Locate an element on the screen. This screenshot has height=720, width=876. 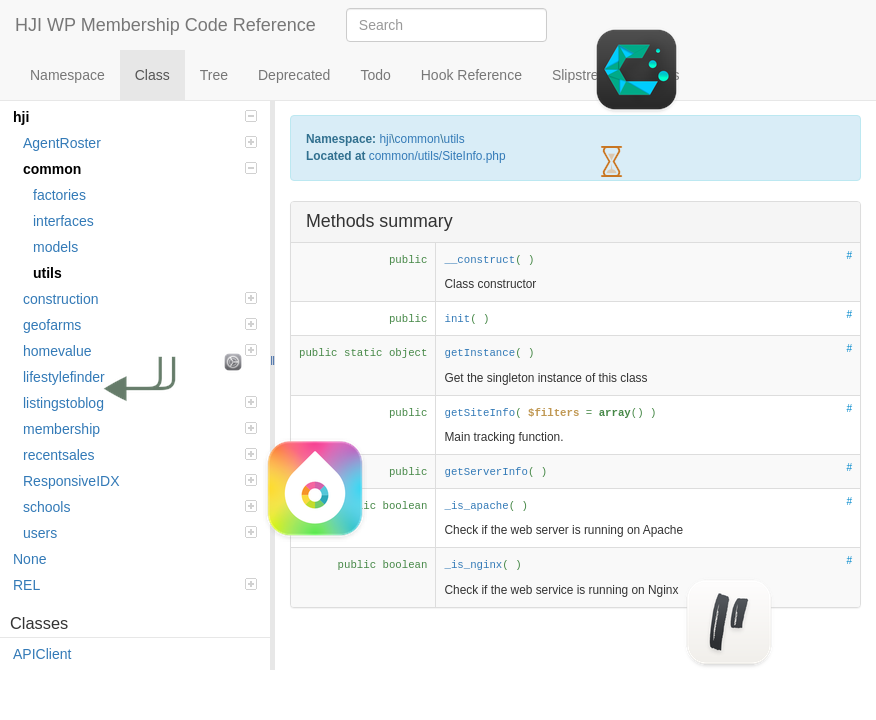
access screen time settings is located at coordinates (612, 161).